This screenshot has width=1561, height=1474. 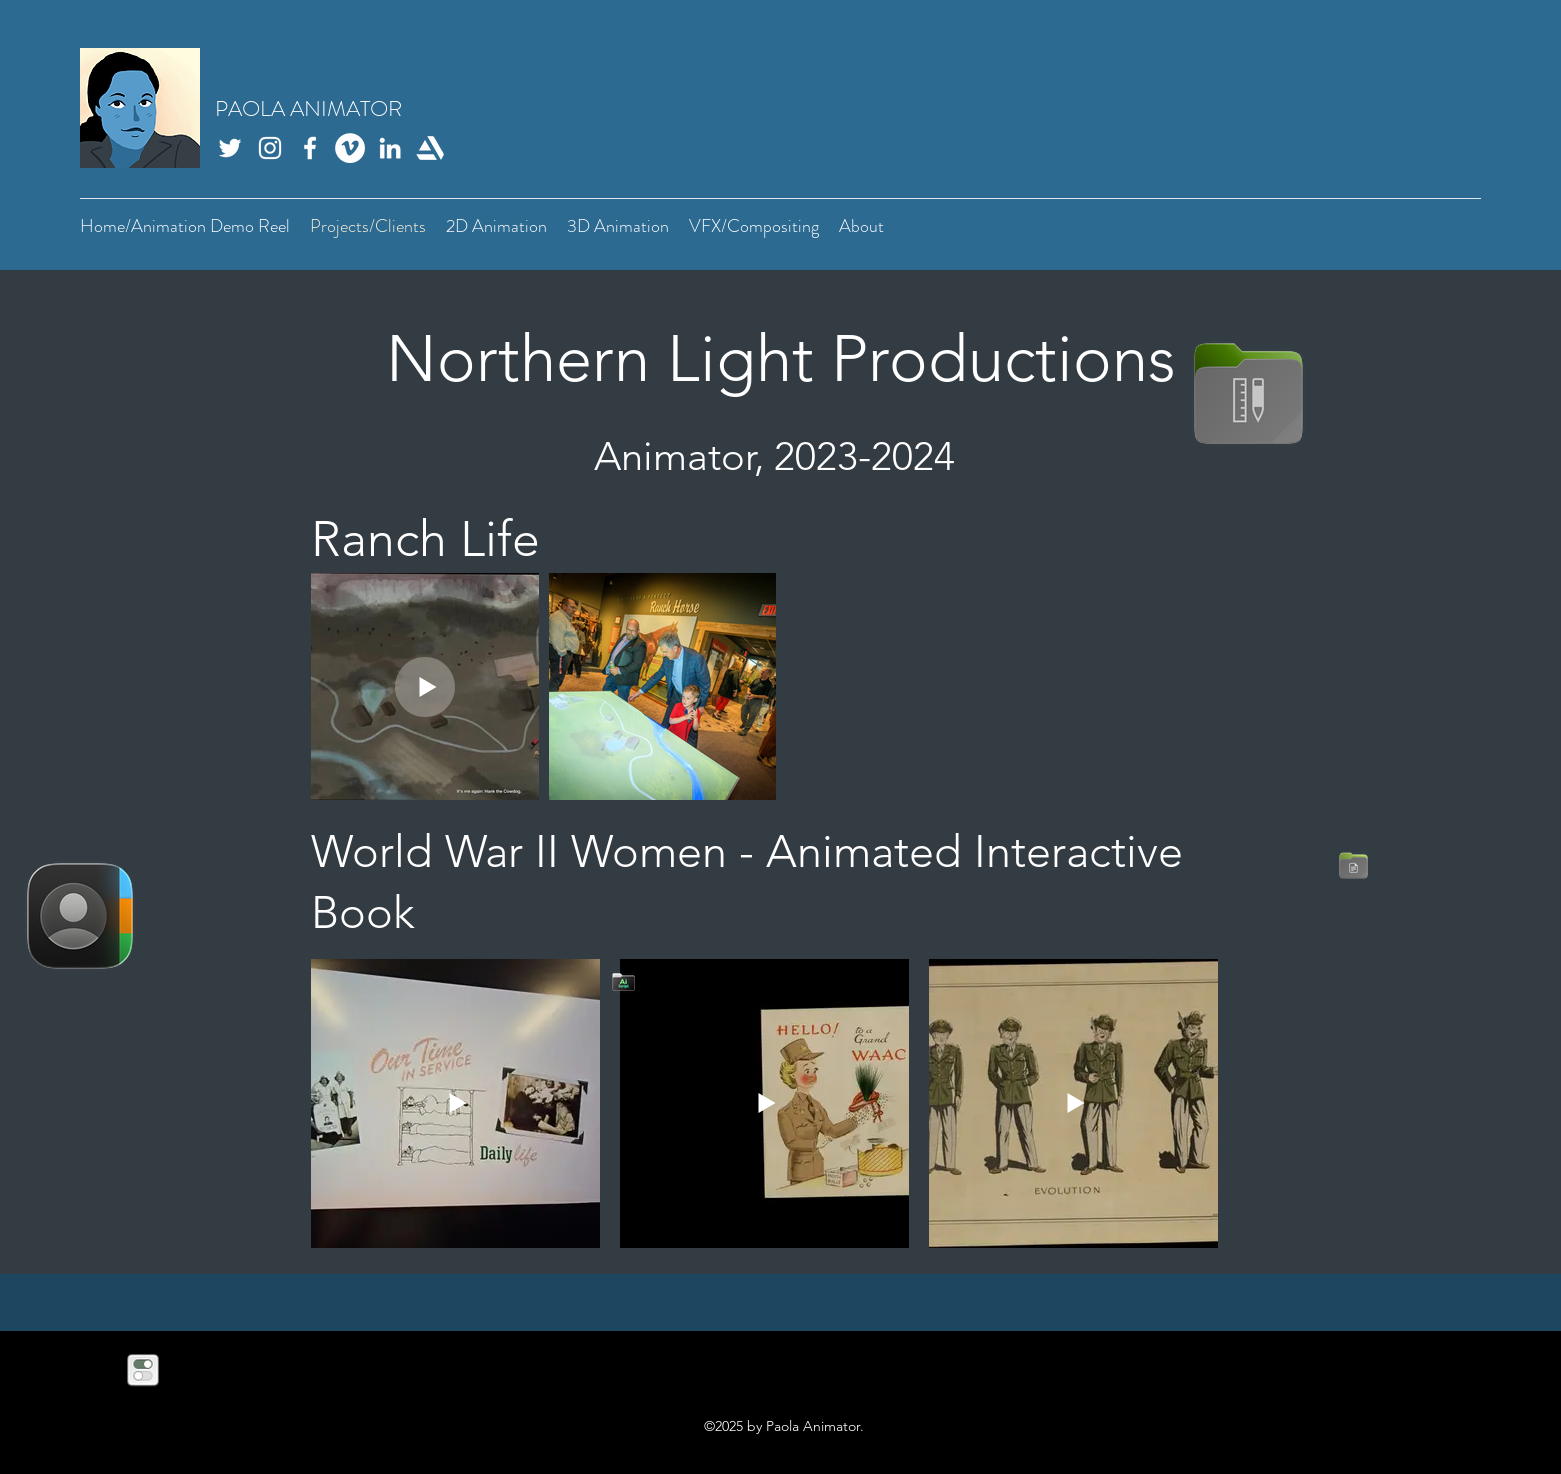 What do you see at coordinates (623, 982) in the screenshot?
I see `open folder containing AI scripts` at bounding box center [623, 982].